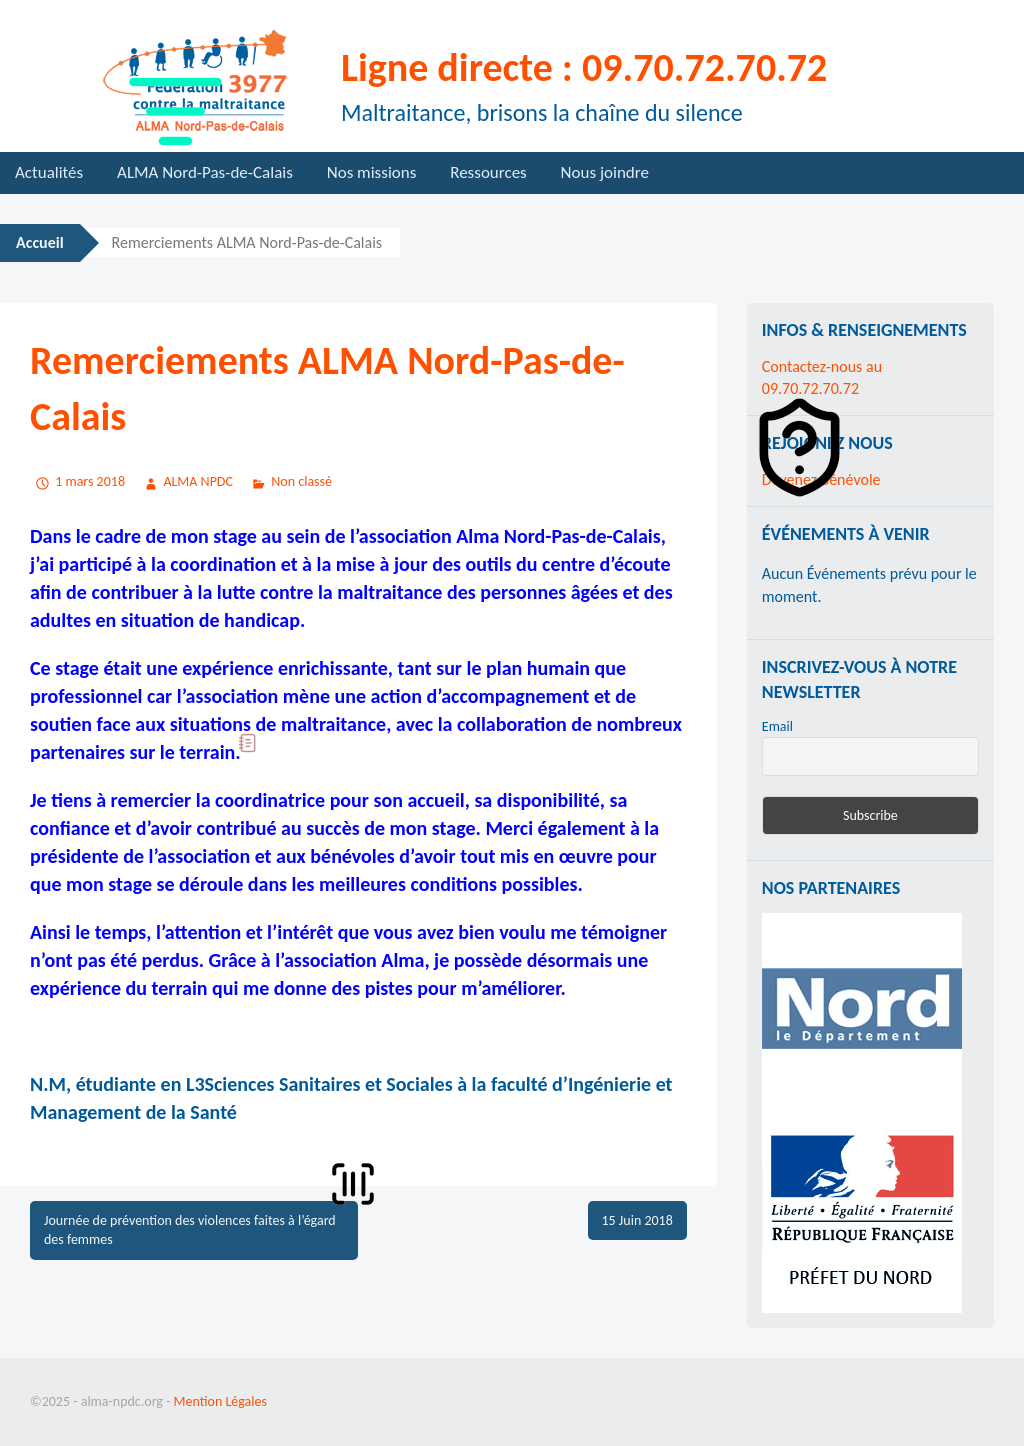  I want to click on filter or sort list items, so click(175, 111).